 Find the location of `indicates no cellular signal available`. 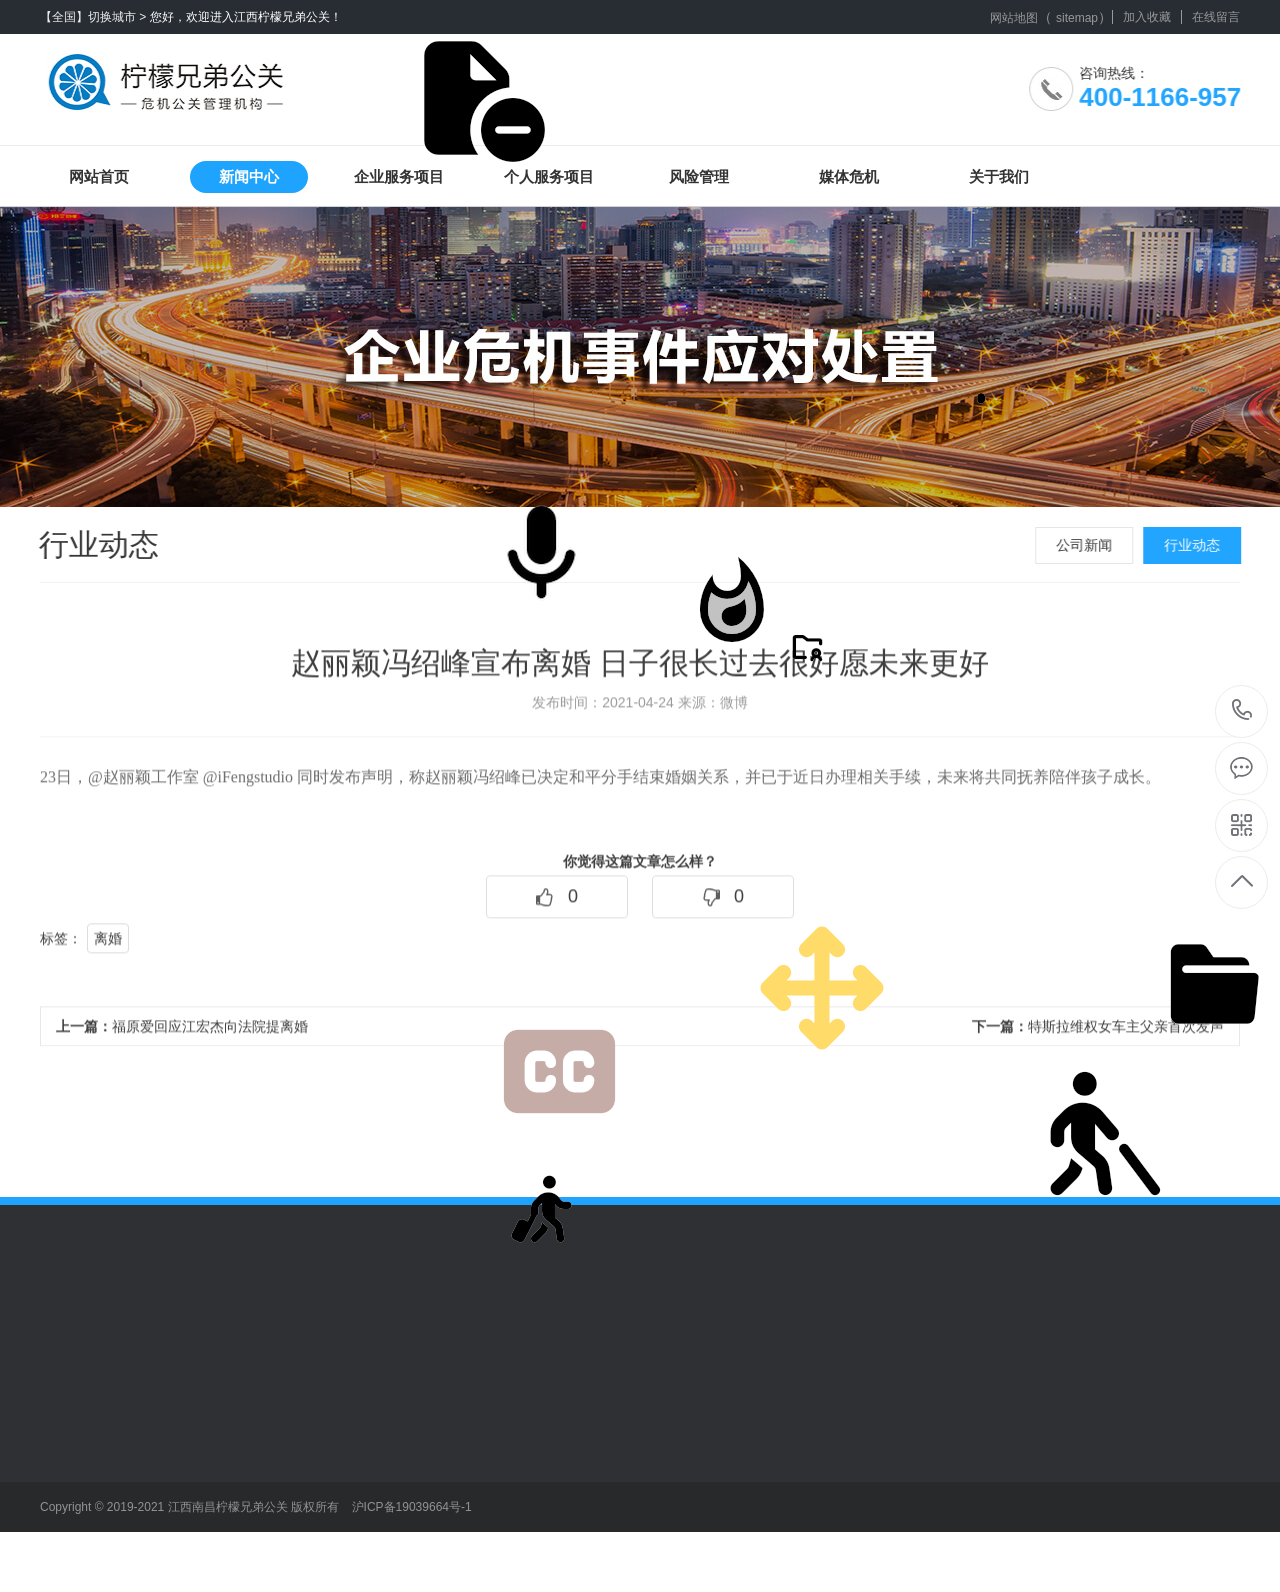

indicates no cellular signal available is located at coordinates (1010, 376).